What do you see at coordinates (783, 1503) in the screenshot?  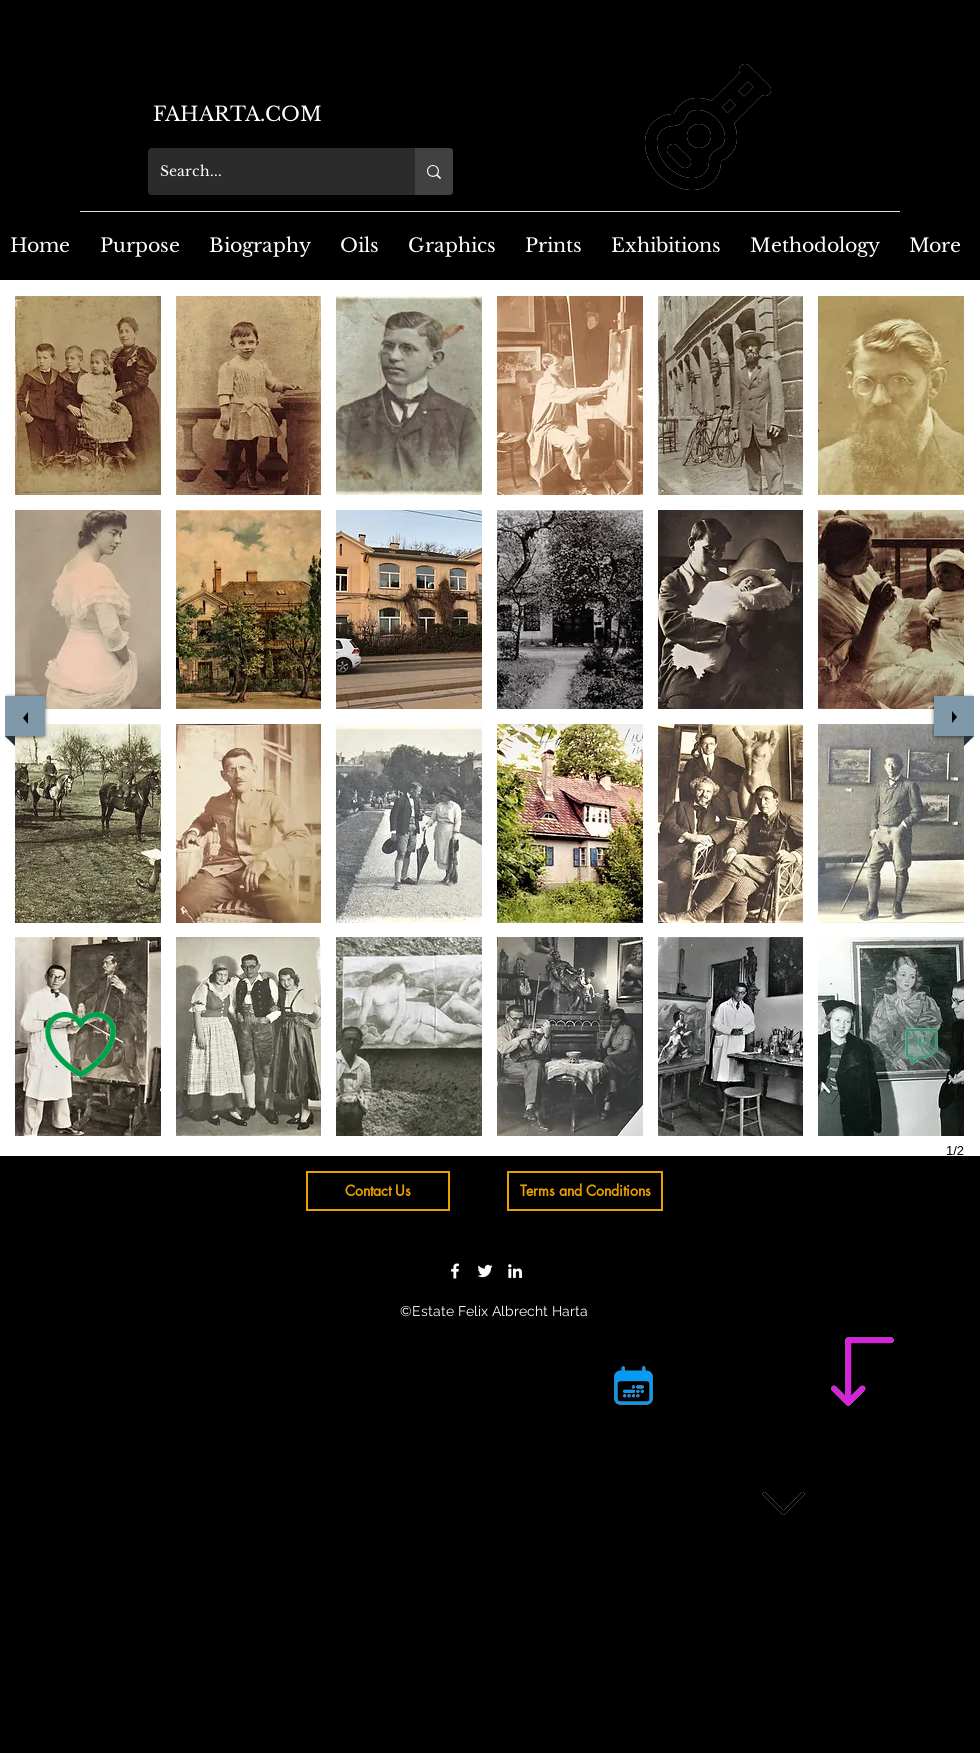 I see `expand a dropdown menu or section` at bounding box center [783, 1503].